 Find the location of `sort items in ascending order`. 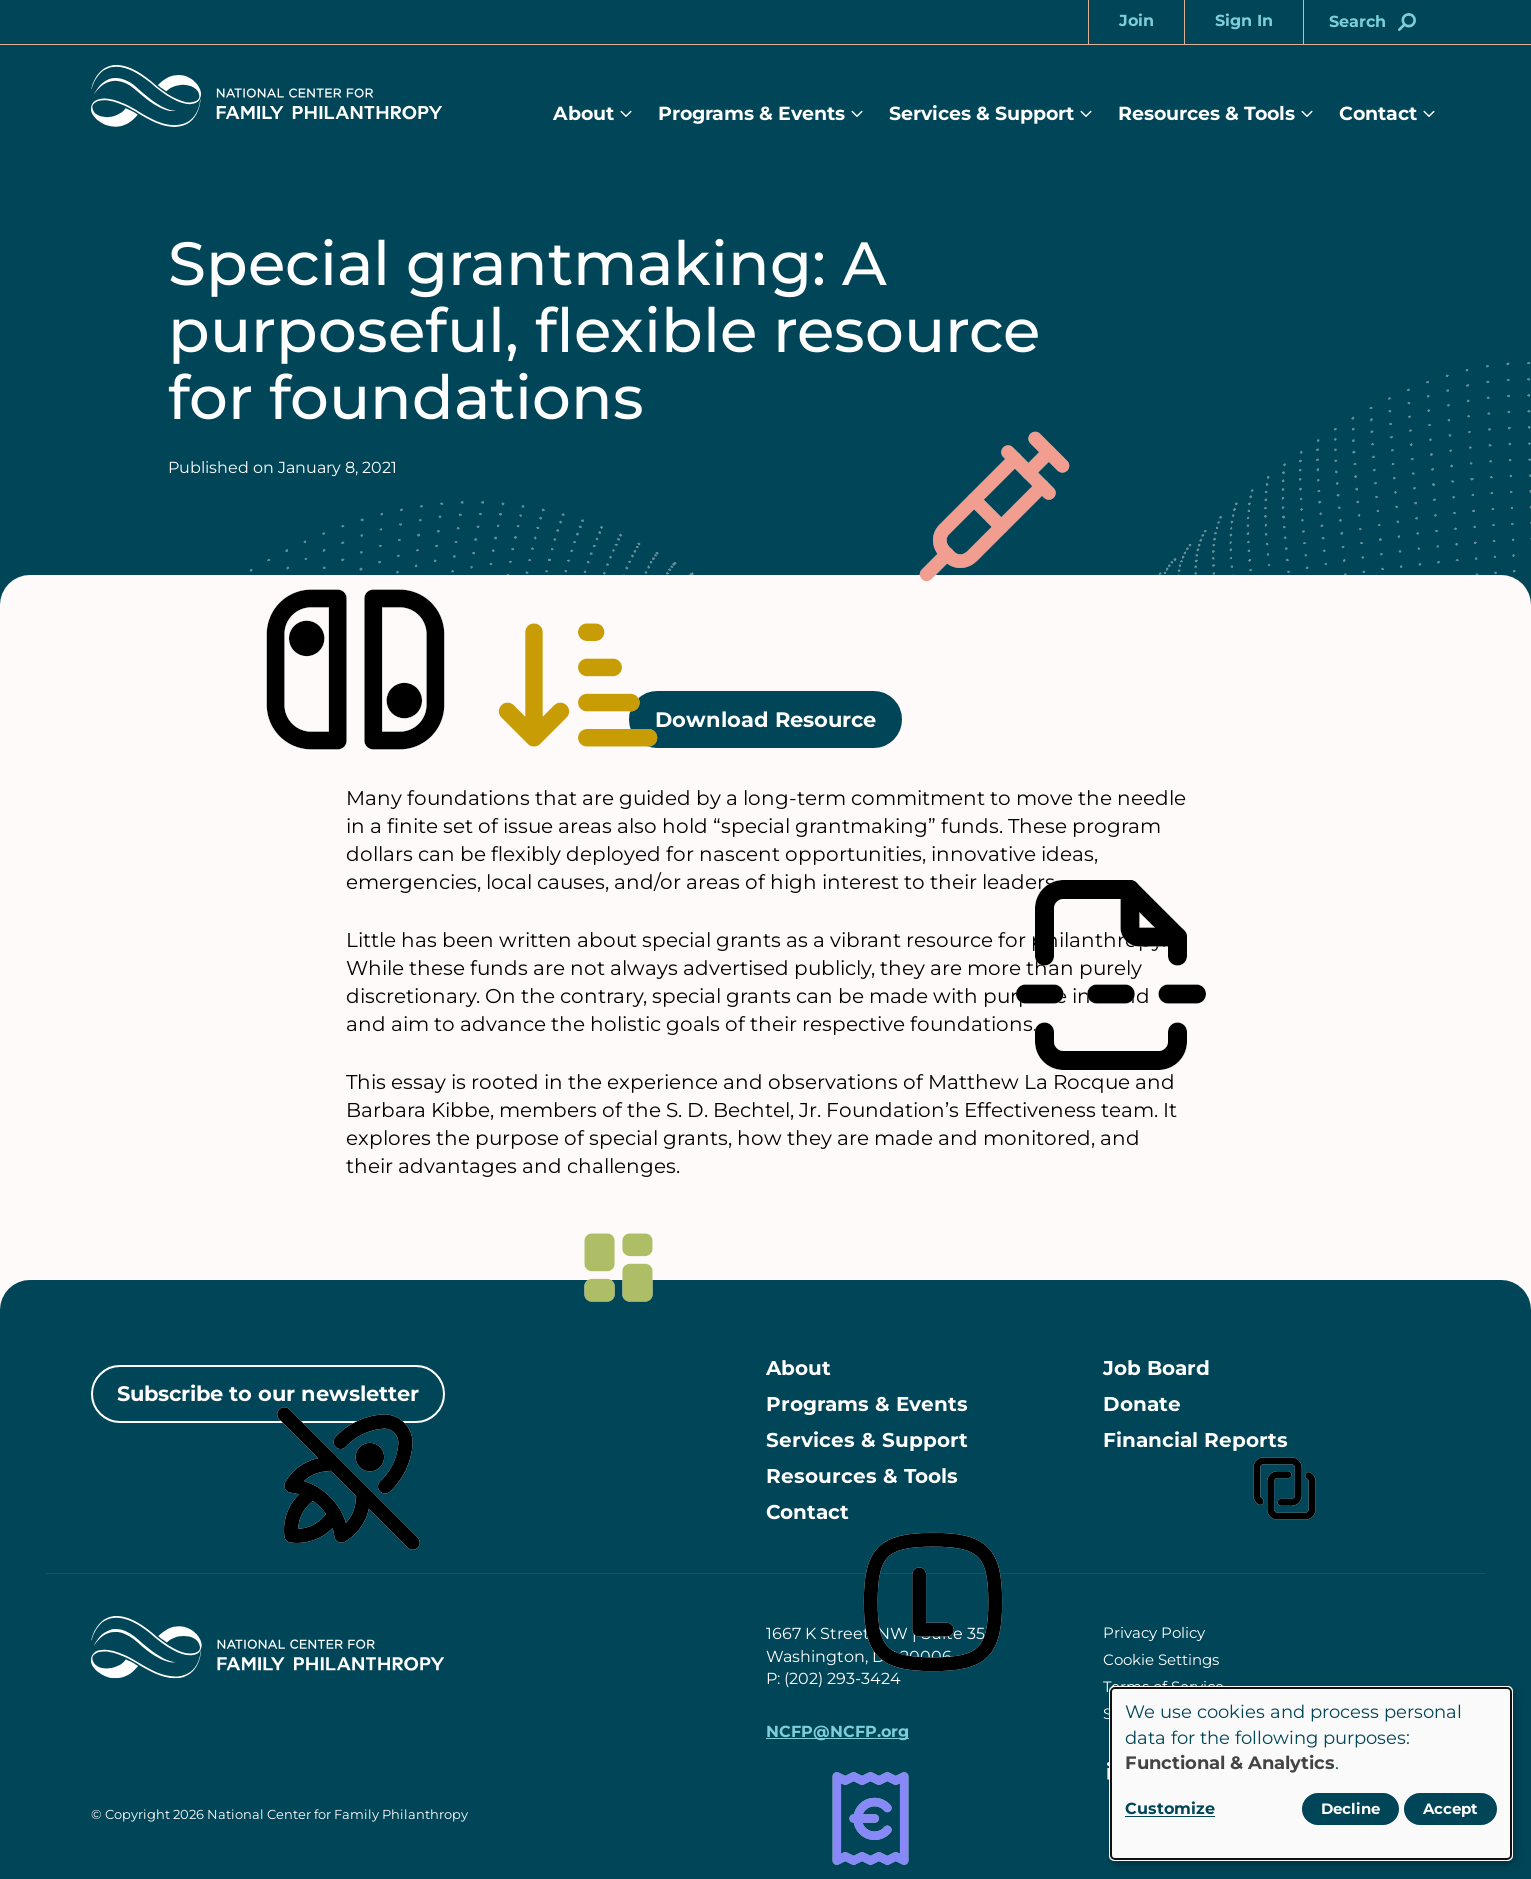

sort items in ascending order is located at coordinates (578, 685).